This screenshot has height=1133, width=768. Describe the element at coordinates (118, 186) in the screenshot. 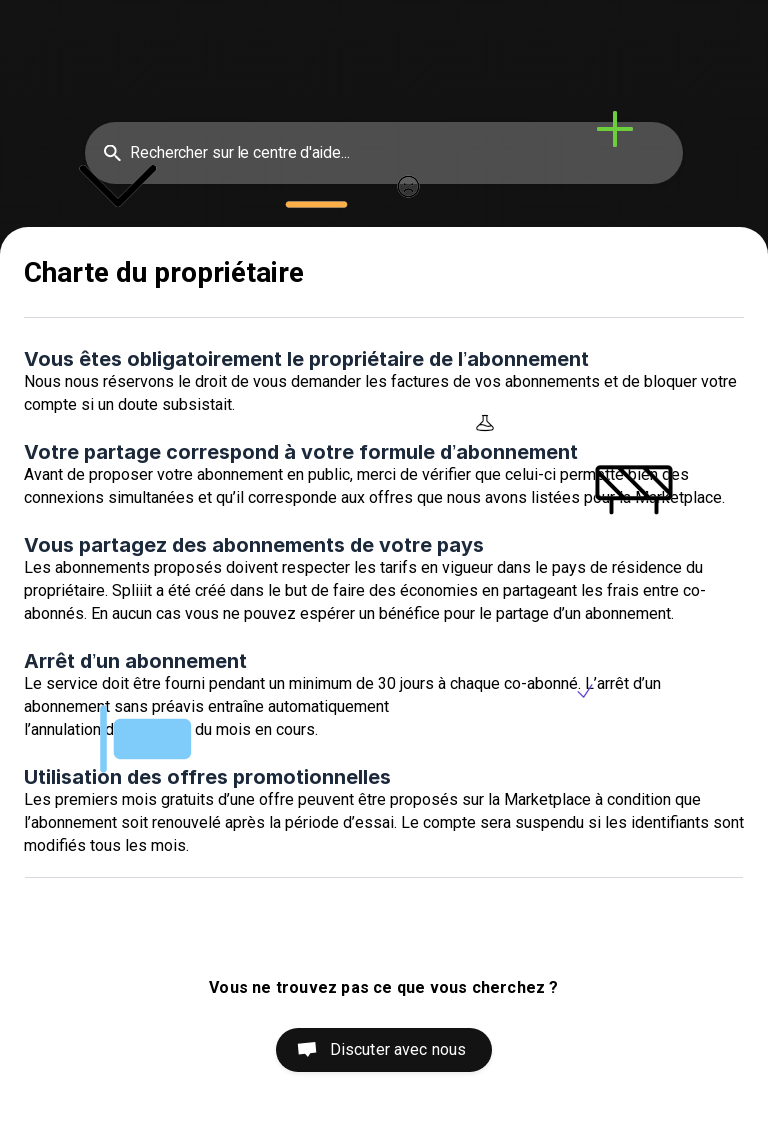

I see `expand a dropdown menu or section` at that location.